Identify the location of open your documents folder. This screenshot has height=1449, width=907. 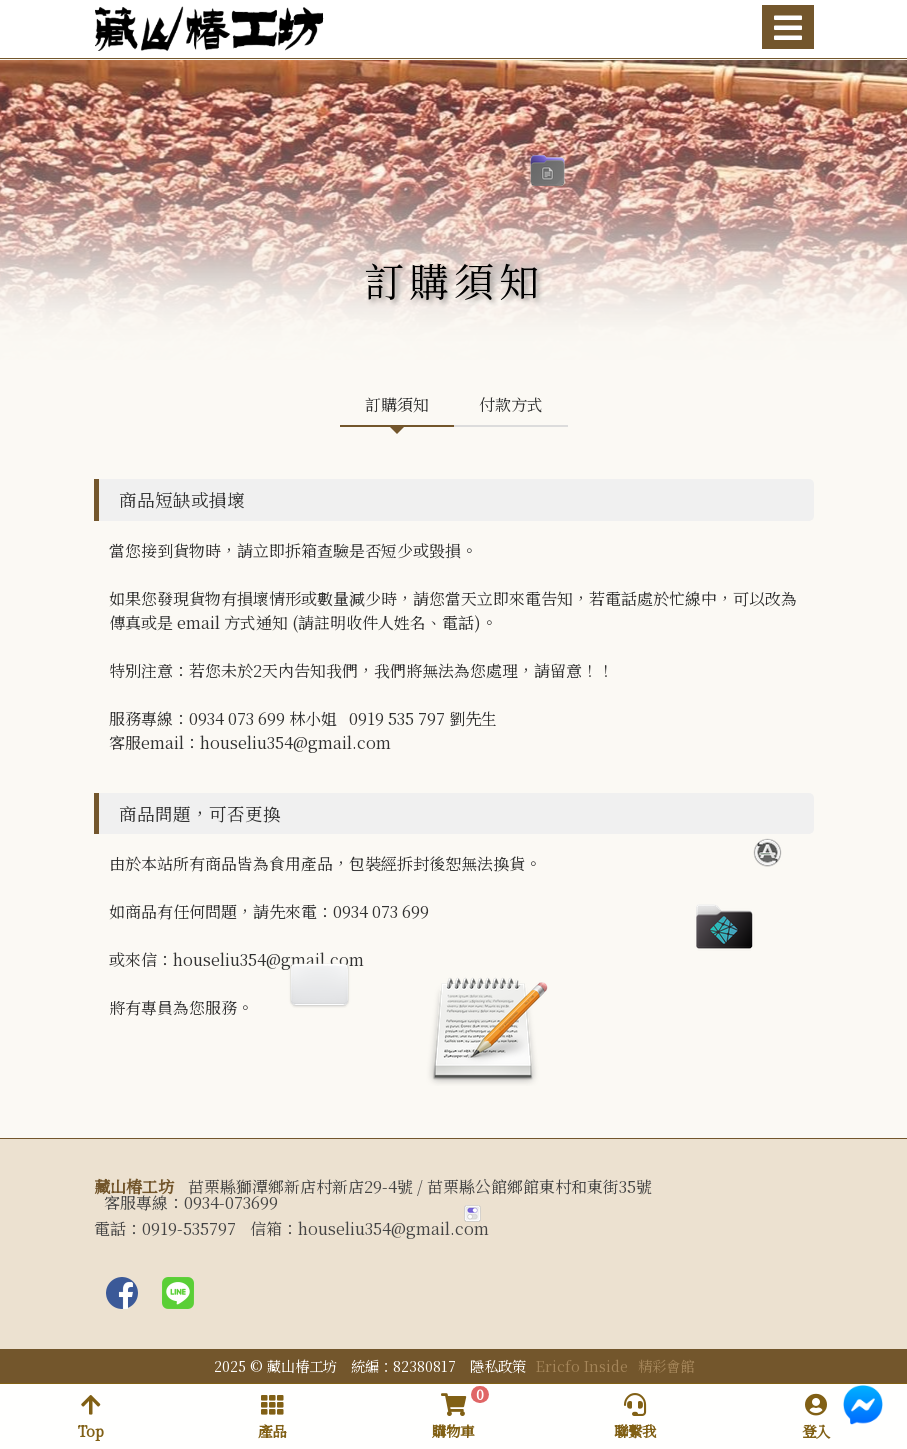
(547, 170).